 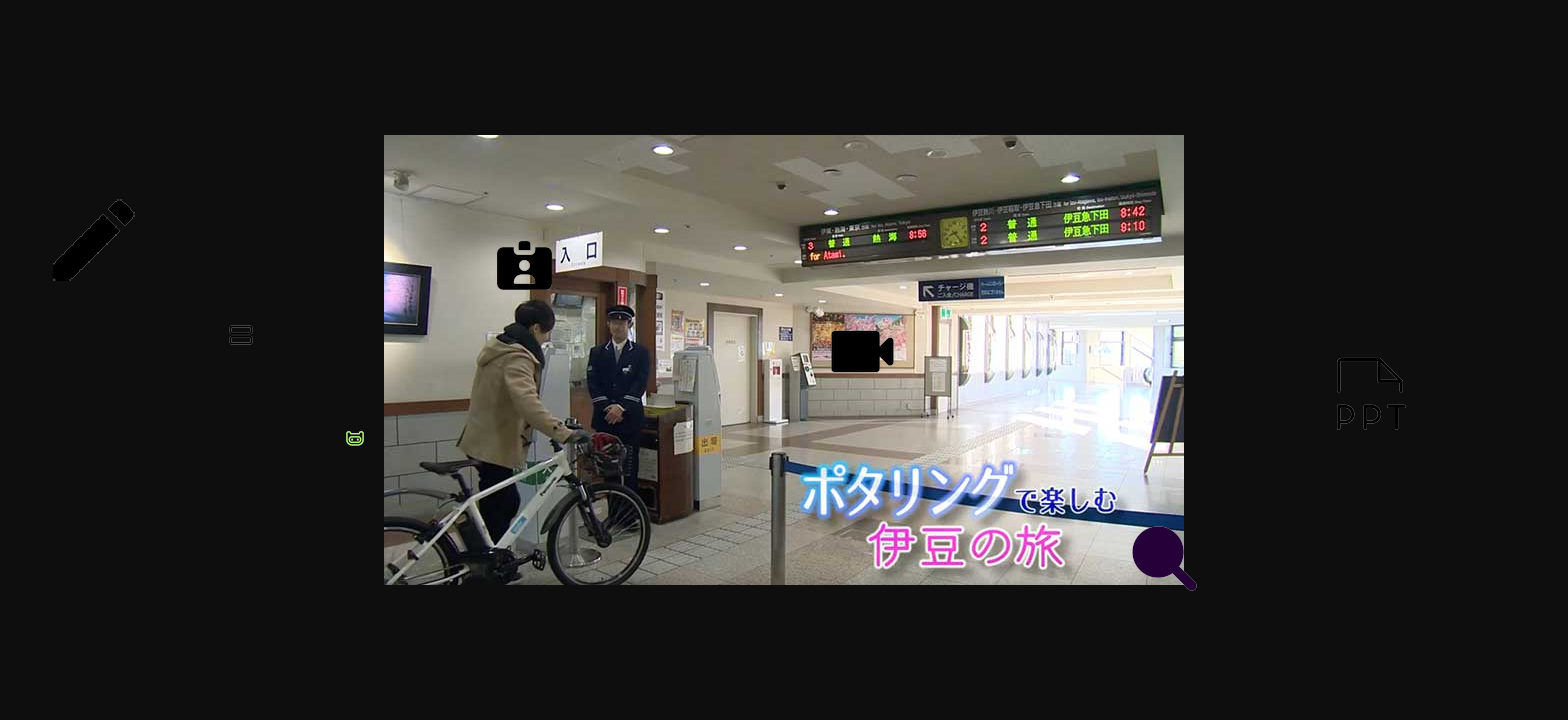 What do you see at coordinates (1164, 558) in the screenshot?
I see `search or find content` at bounding box center [1164, 558].